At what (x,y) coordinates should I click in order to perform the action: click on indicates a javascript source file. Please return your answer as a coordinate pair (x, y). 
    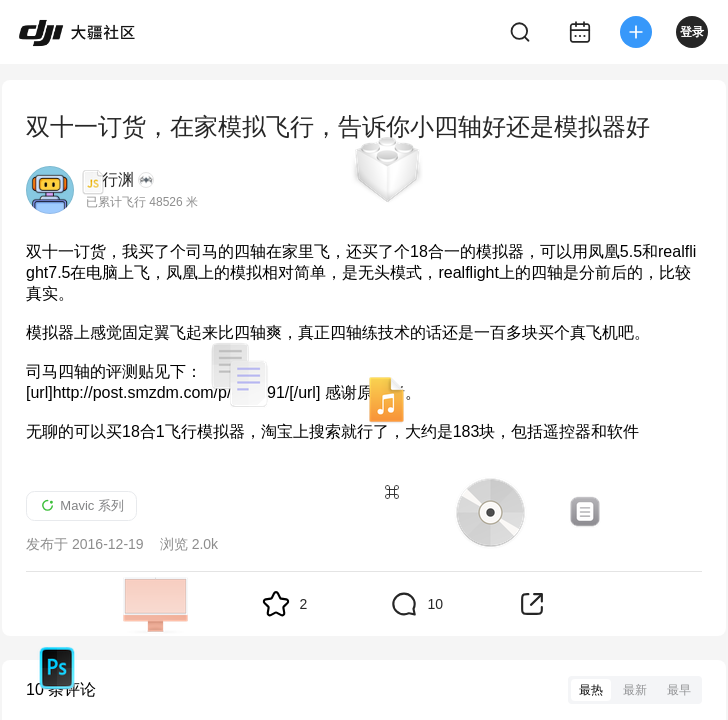
    Looking at the image, I should click on (93, 182).